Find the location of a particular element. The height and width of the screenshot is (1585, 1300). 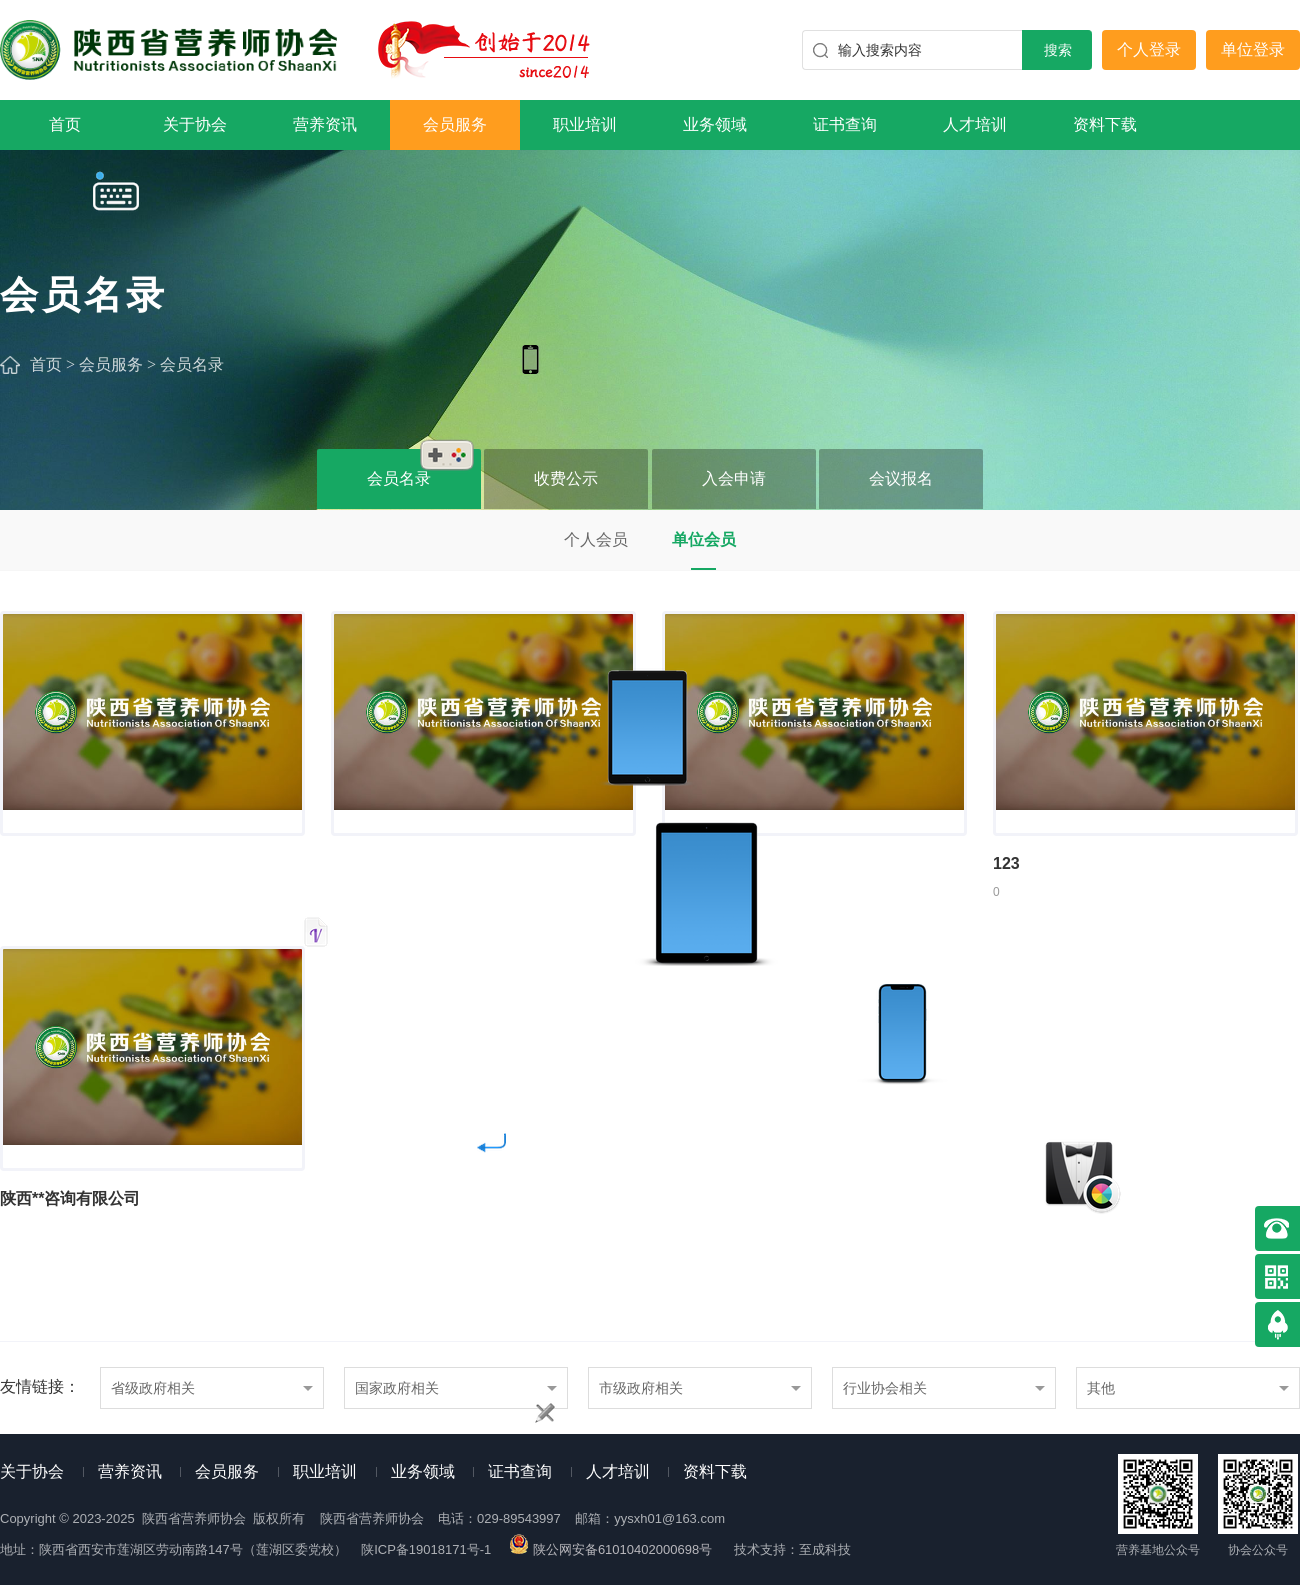

indicates write access is disabled is located at coordinates (545, 1413).